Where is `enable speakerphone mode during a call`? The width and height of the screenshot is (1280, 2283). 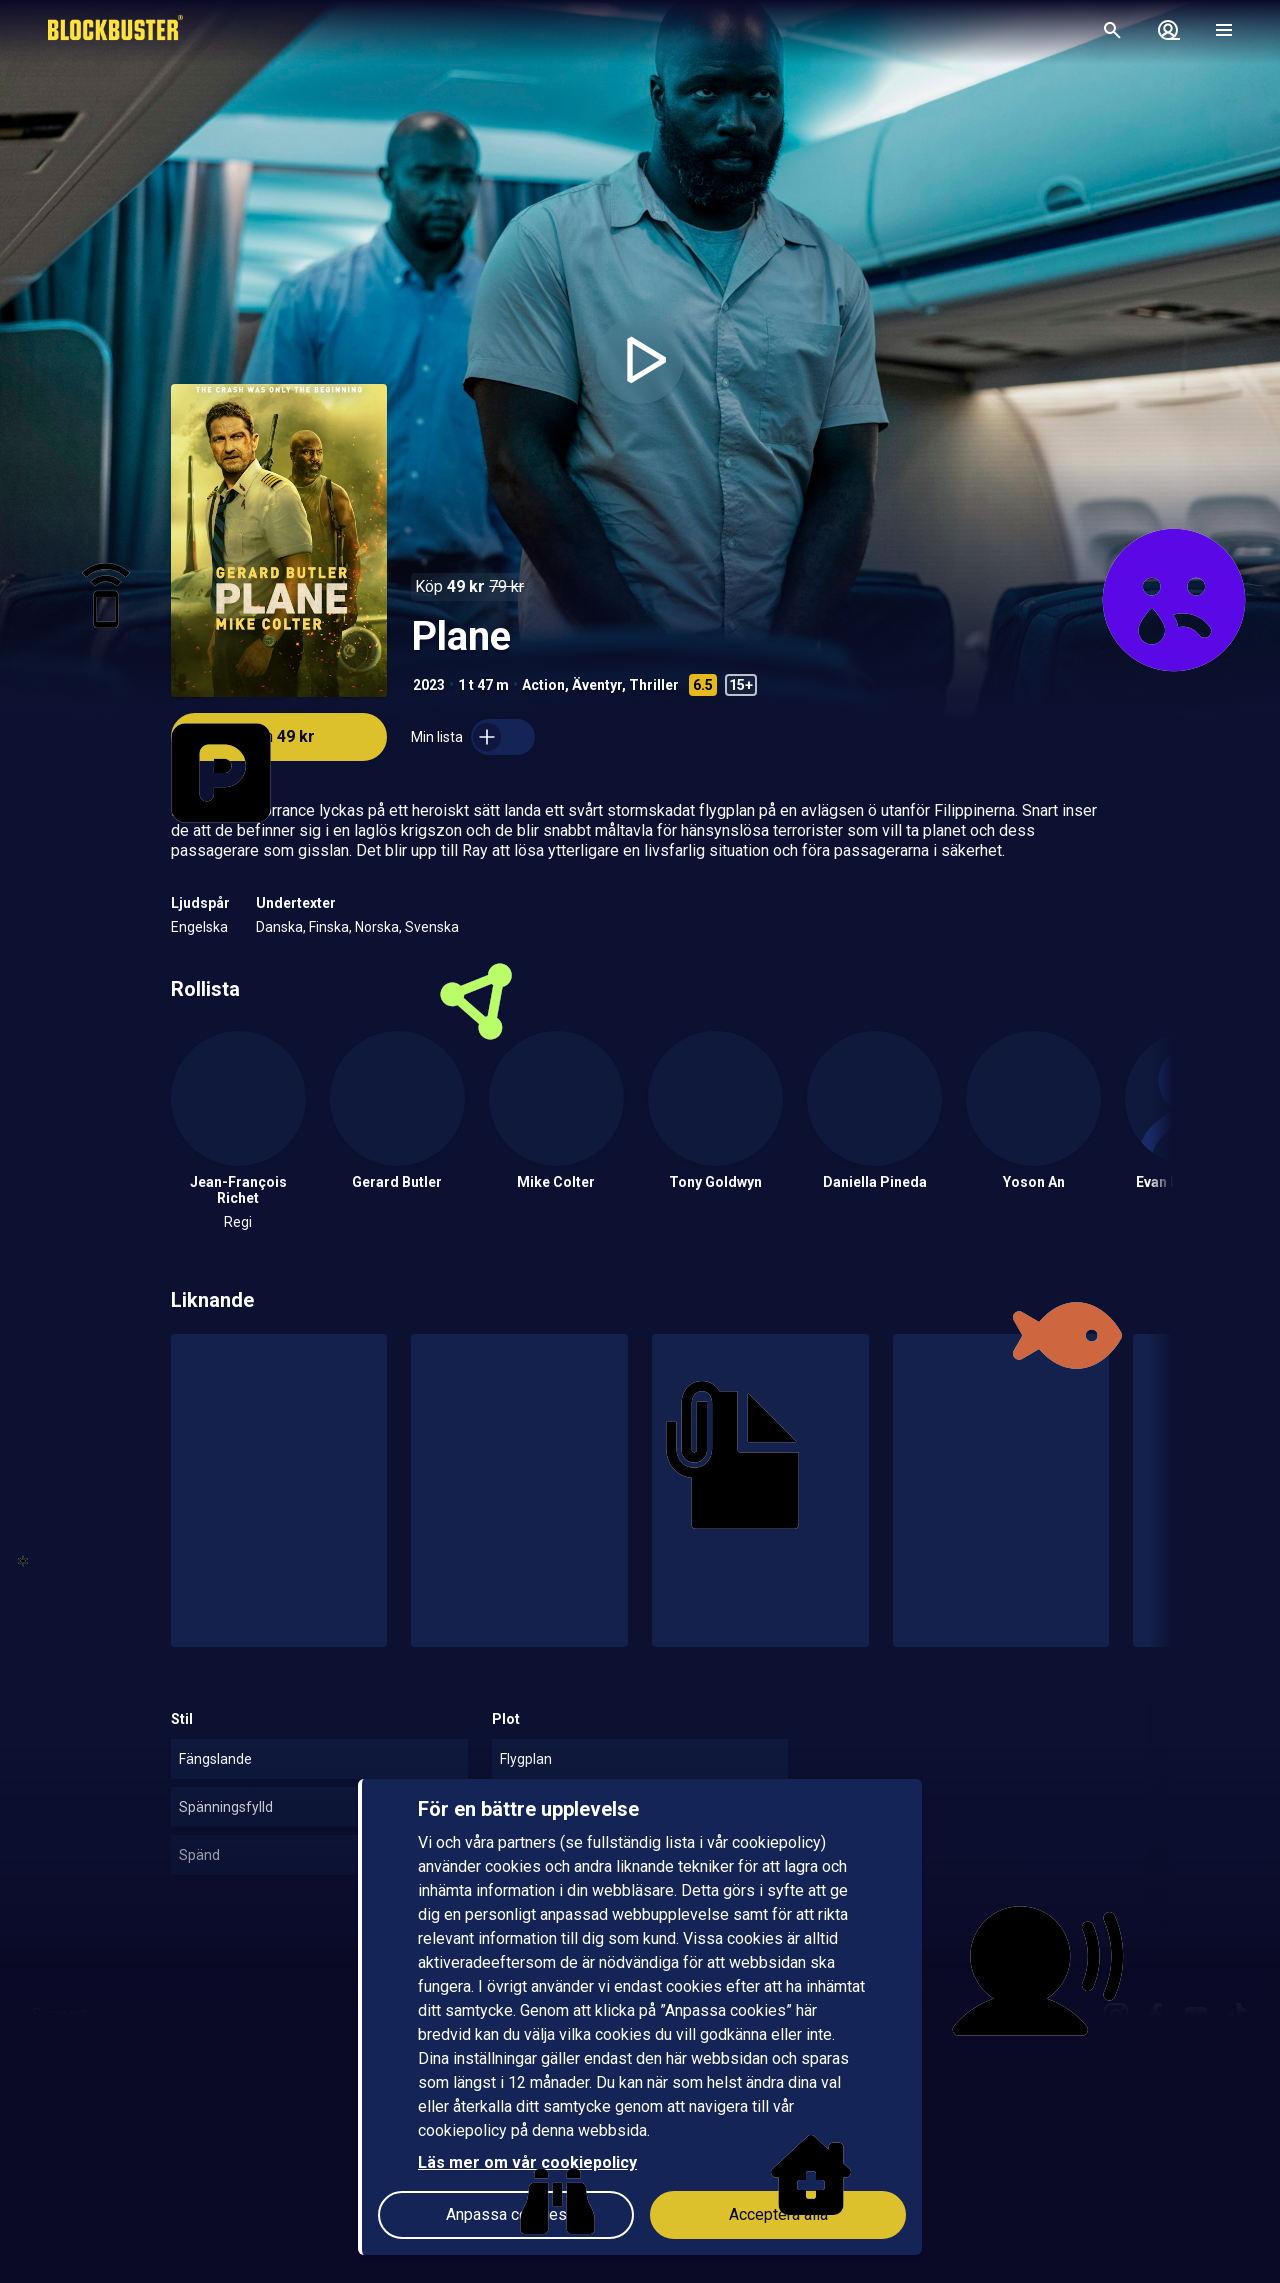
enable speakerphone mode during a call is located at coordinates (106, 597).